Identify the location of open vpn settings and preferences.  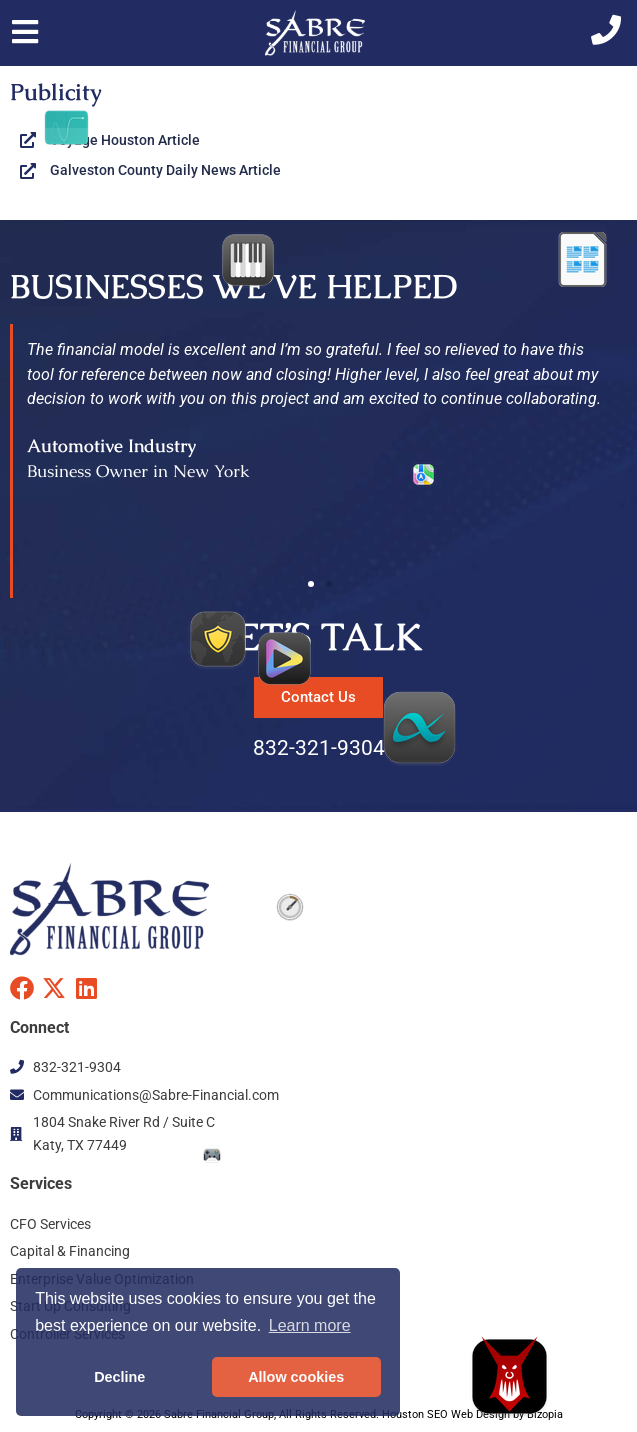
(218, 640).